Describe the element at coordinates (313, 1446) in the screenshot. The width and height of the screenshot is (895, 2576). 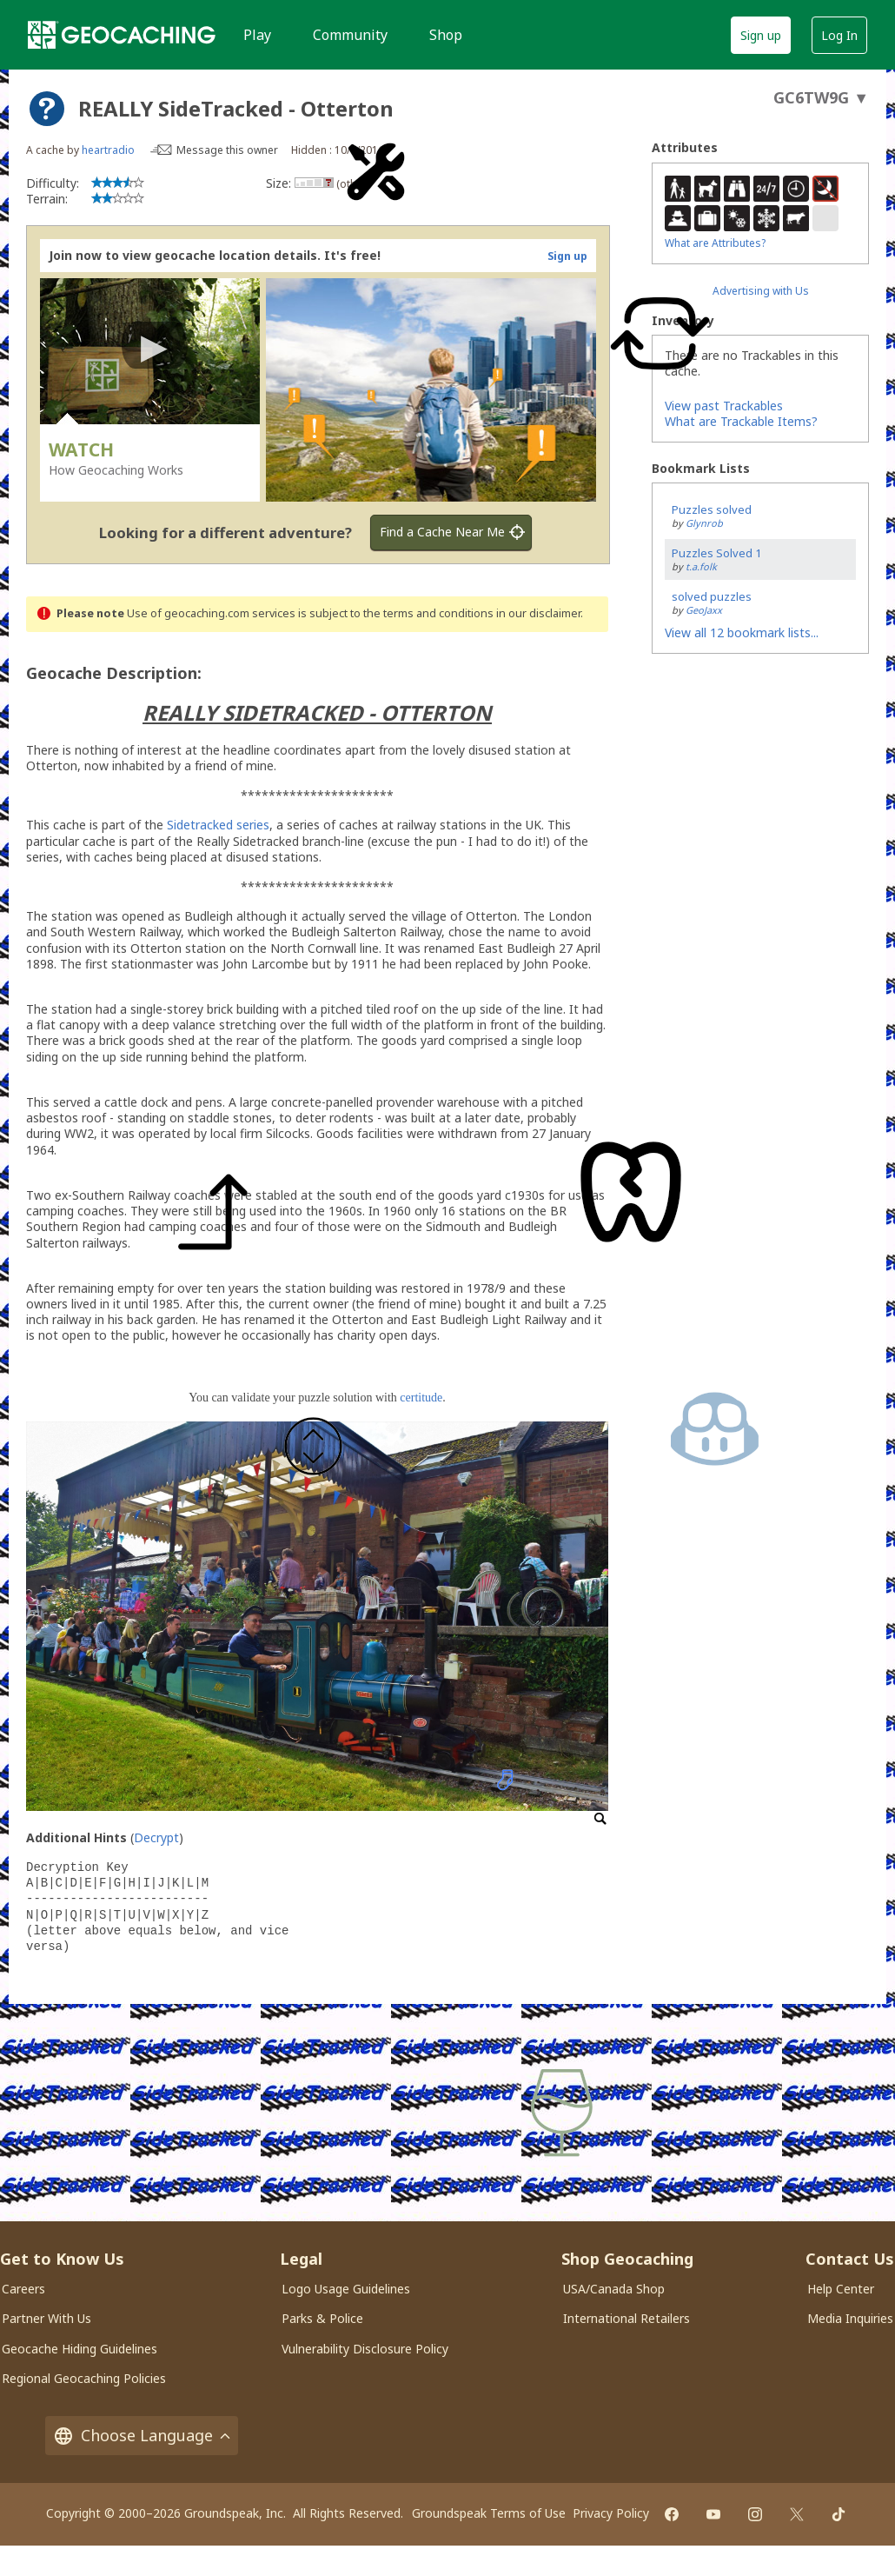
I see `expand or collapse content` at that location.